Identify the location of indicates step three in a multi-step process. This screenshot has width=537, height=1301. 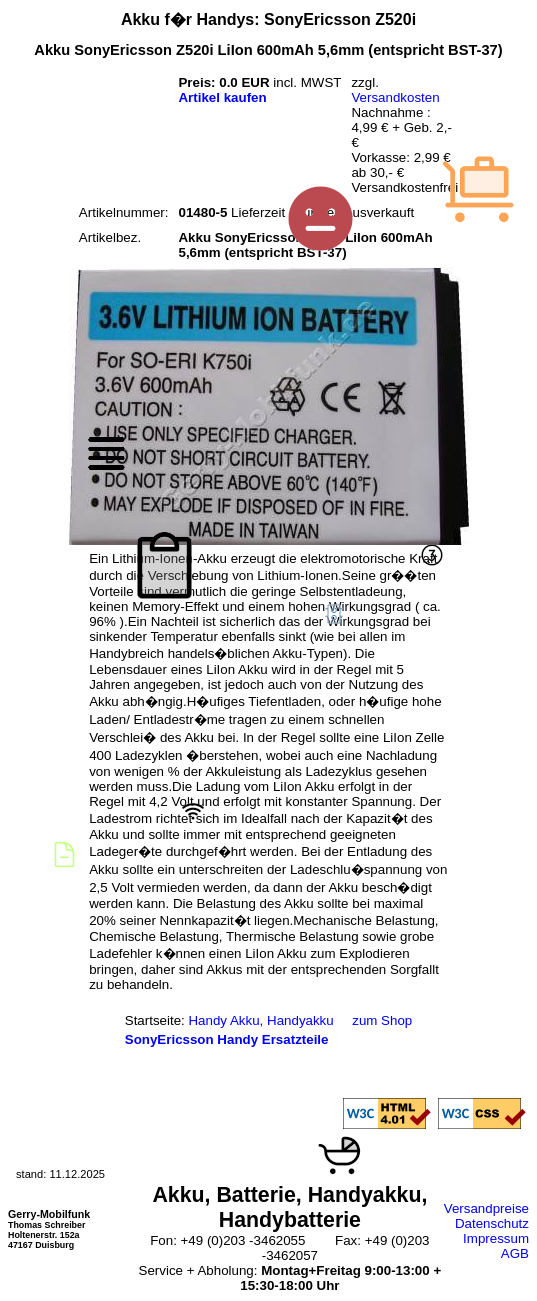
(432, 555).